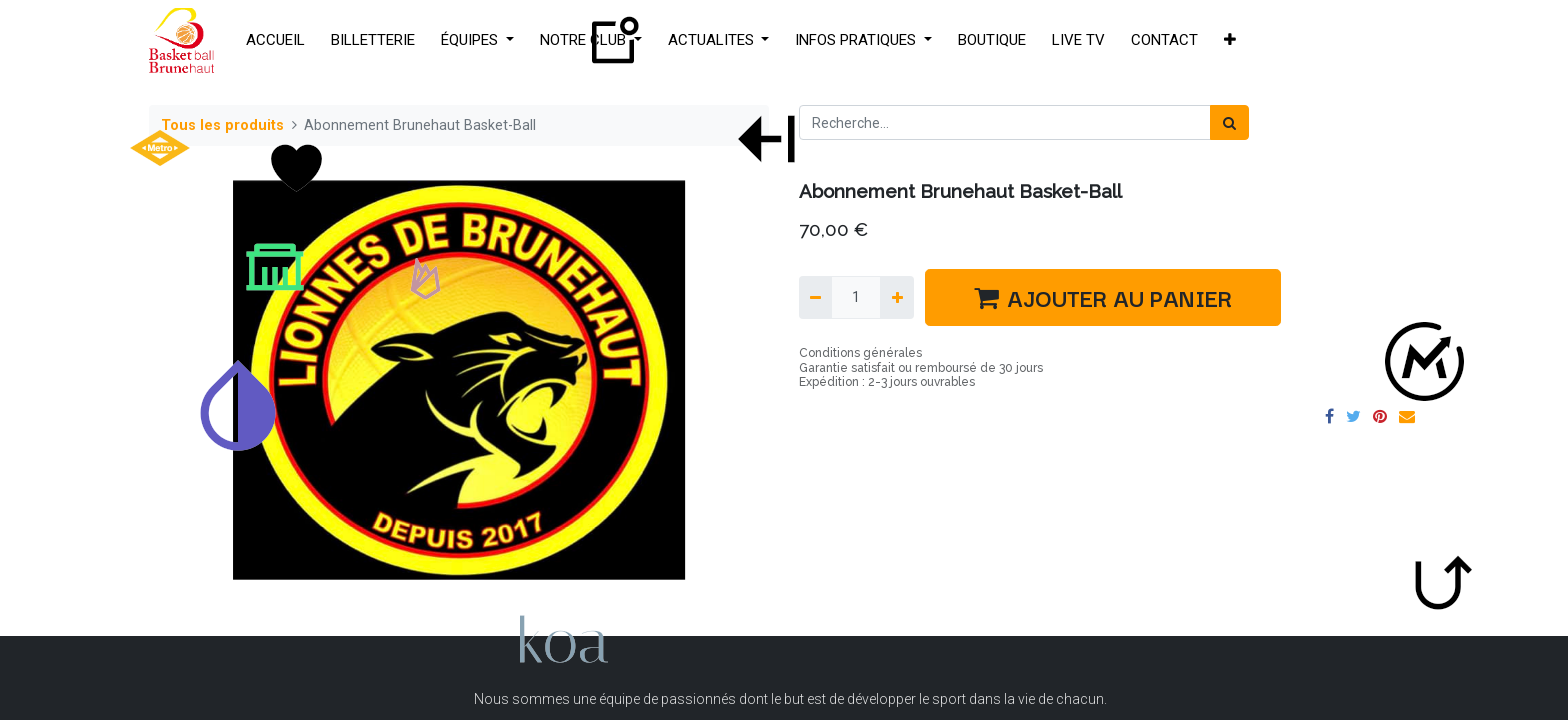 The image size is (1568, 720). I want to click on navigate to the Koa framework homepage, so click(564, 639).